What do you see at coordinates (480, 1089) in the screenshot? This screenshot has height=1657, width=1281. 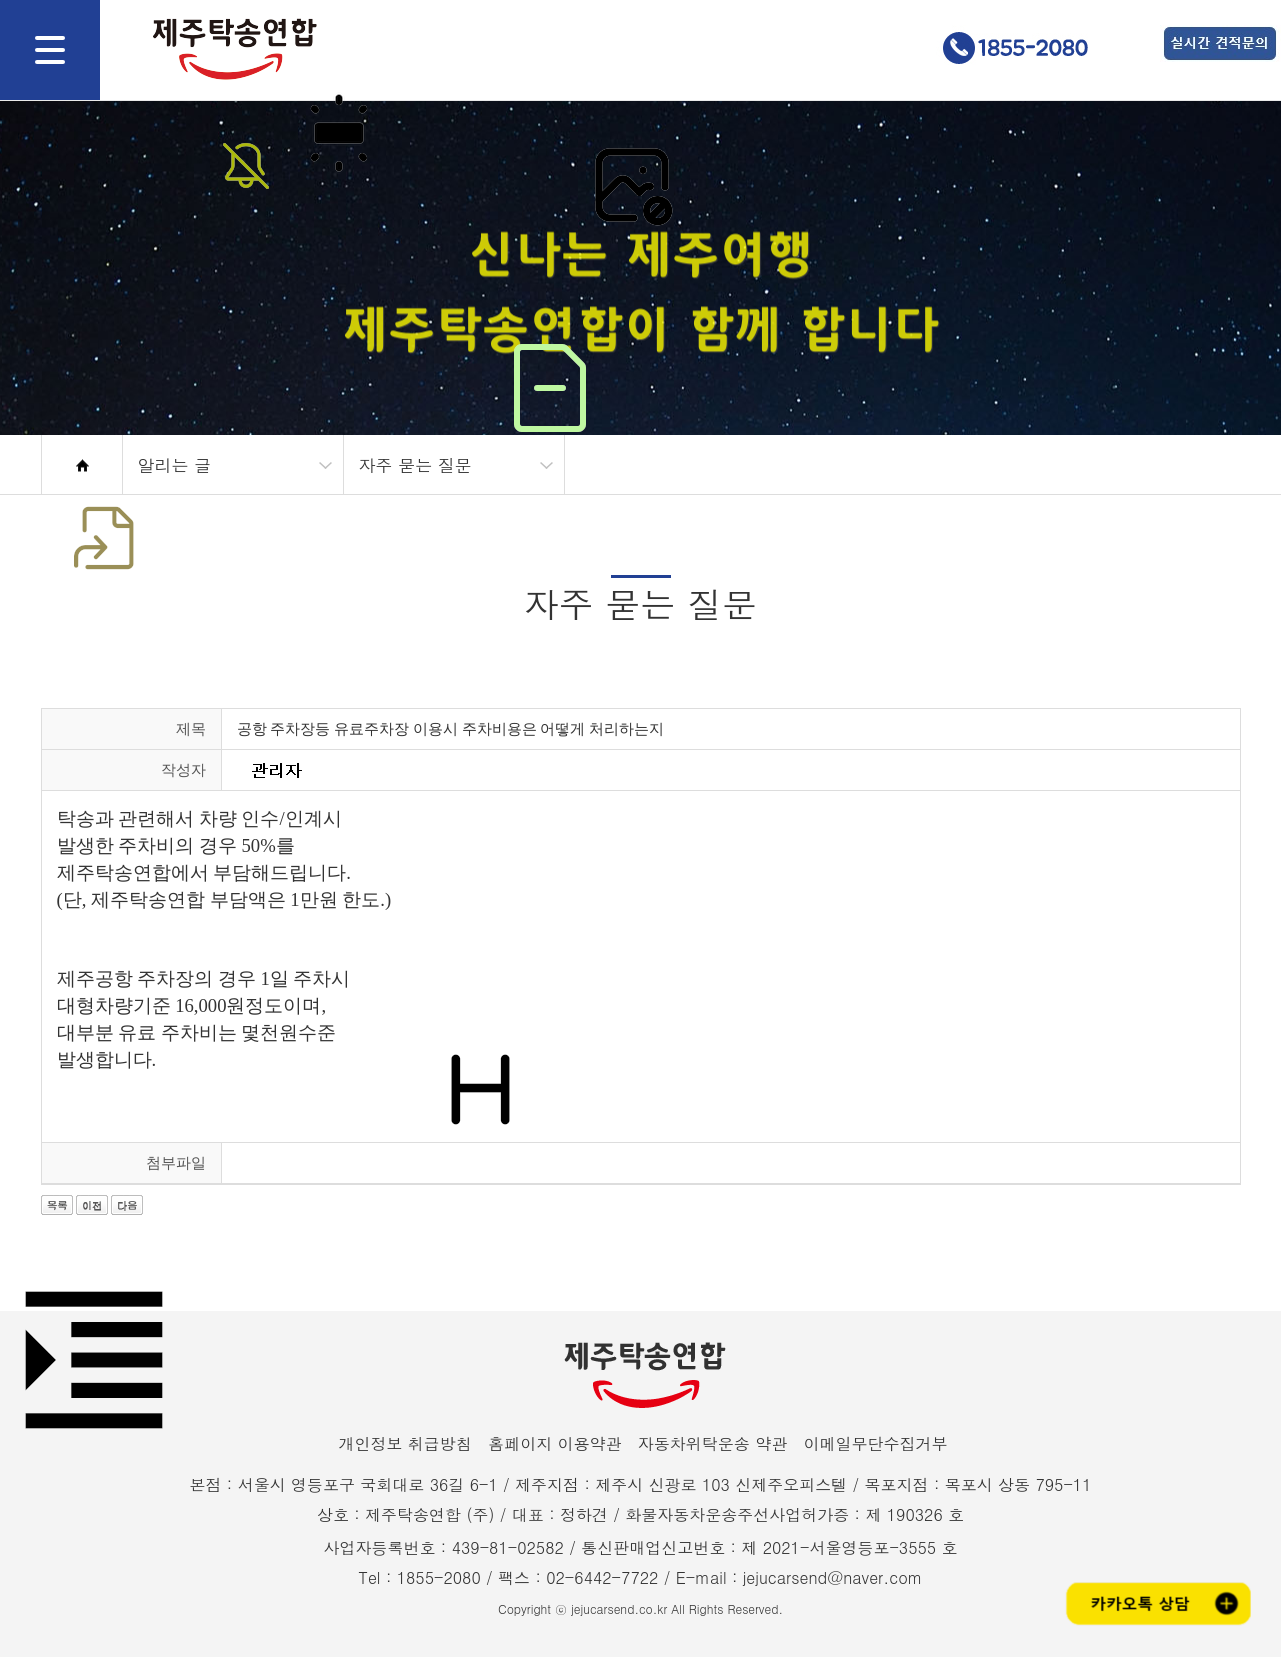 I see `insert a heading in a text editor` at bounding box center [480, 1089].